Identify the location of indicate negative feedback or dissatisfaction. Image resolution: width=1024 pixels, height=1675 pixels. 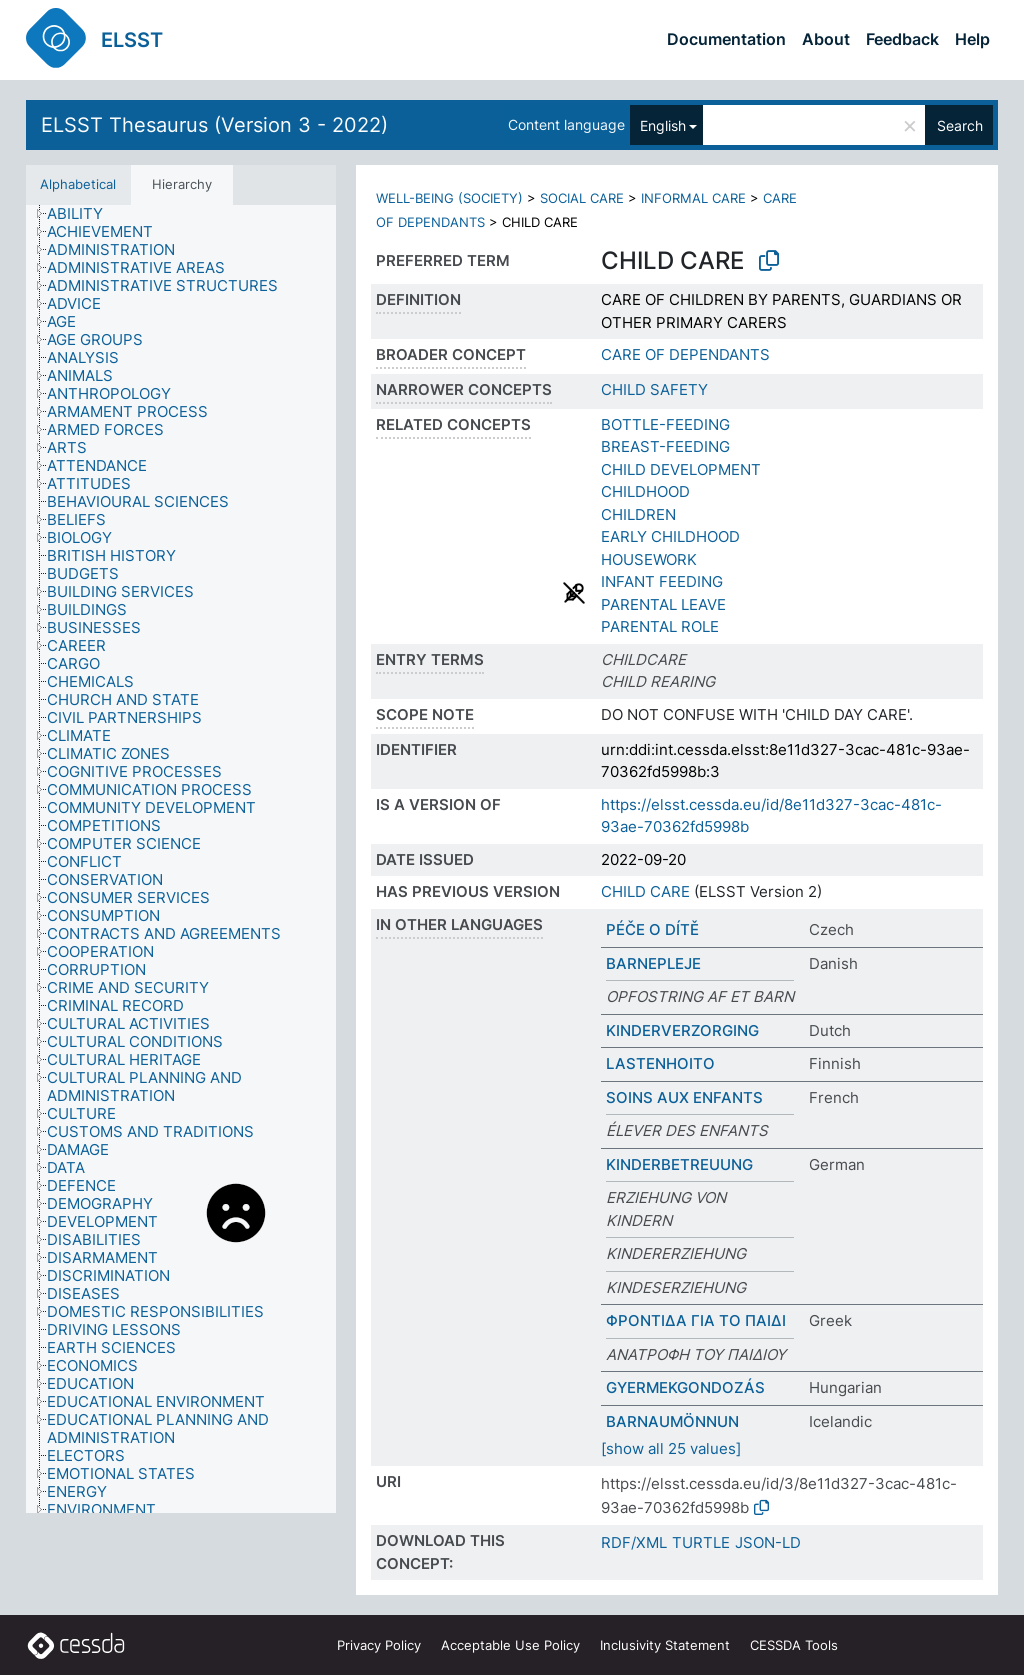
(236, 1213).